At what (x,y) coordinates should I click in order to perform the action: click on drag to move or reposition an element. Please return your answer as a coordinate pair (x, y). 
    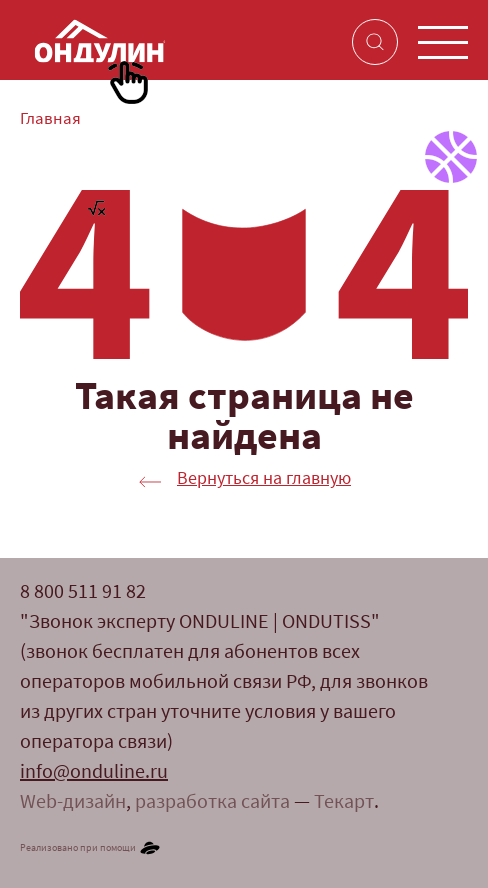
    Looking at the image, I should click on (129, 81).